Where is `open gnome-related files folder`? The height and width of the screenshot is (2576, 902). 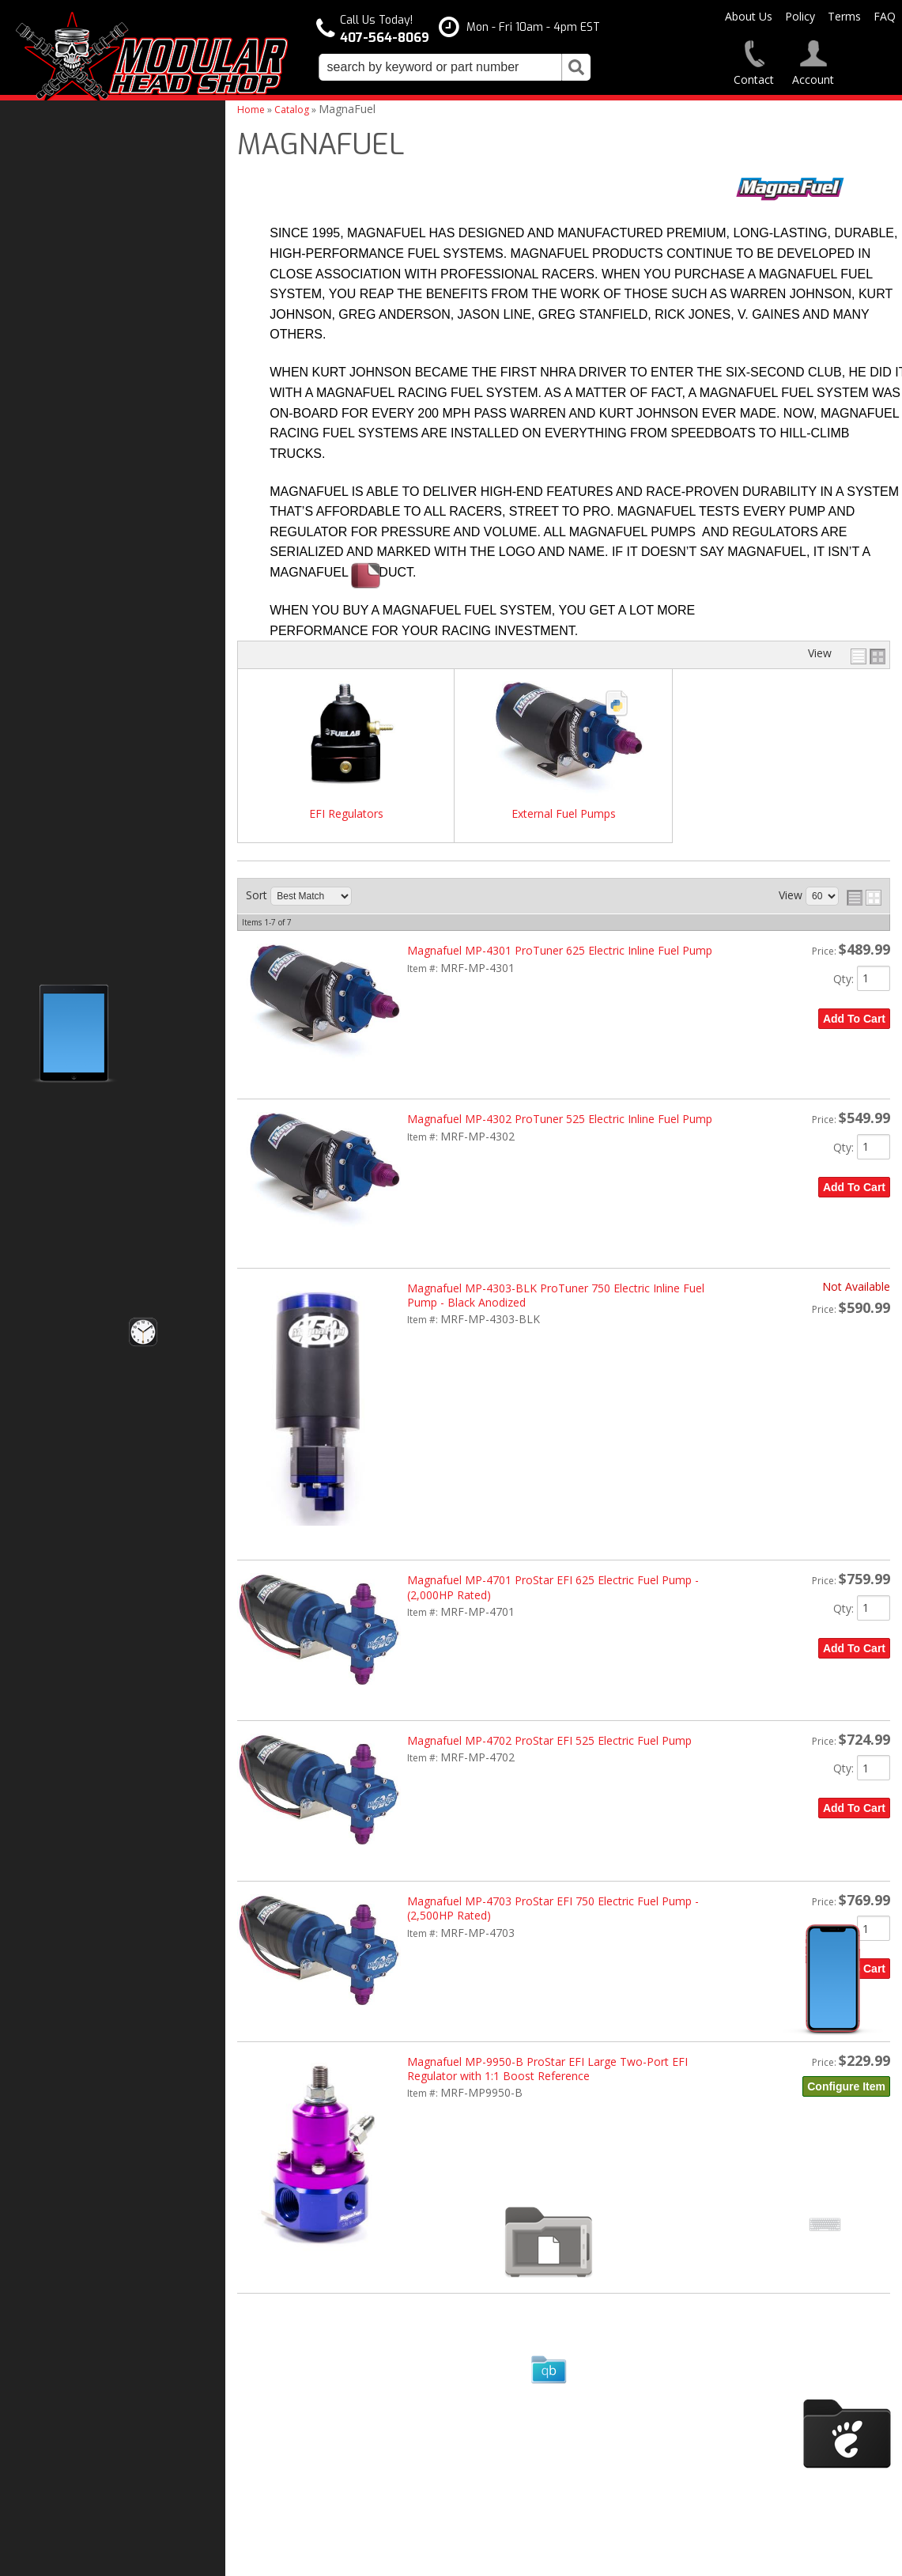 open gnome-related files folder is located at coordinates (847, 2436).